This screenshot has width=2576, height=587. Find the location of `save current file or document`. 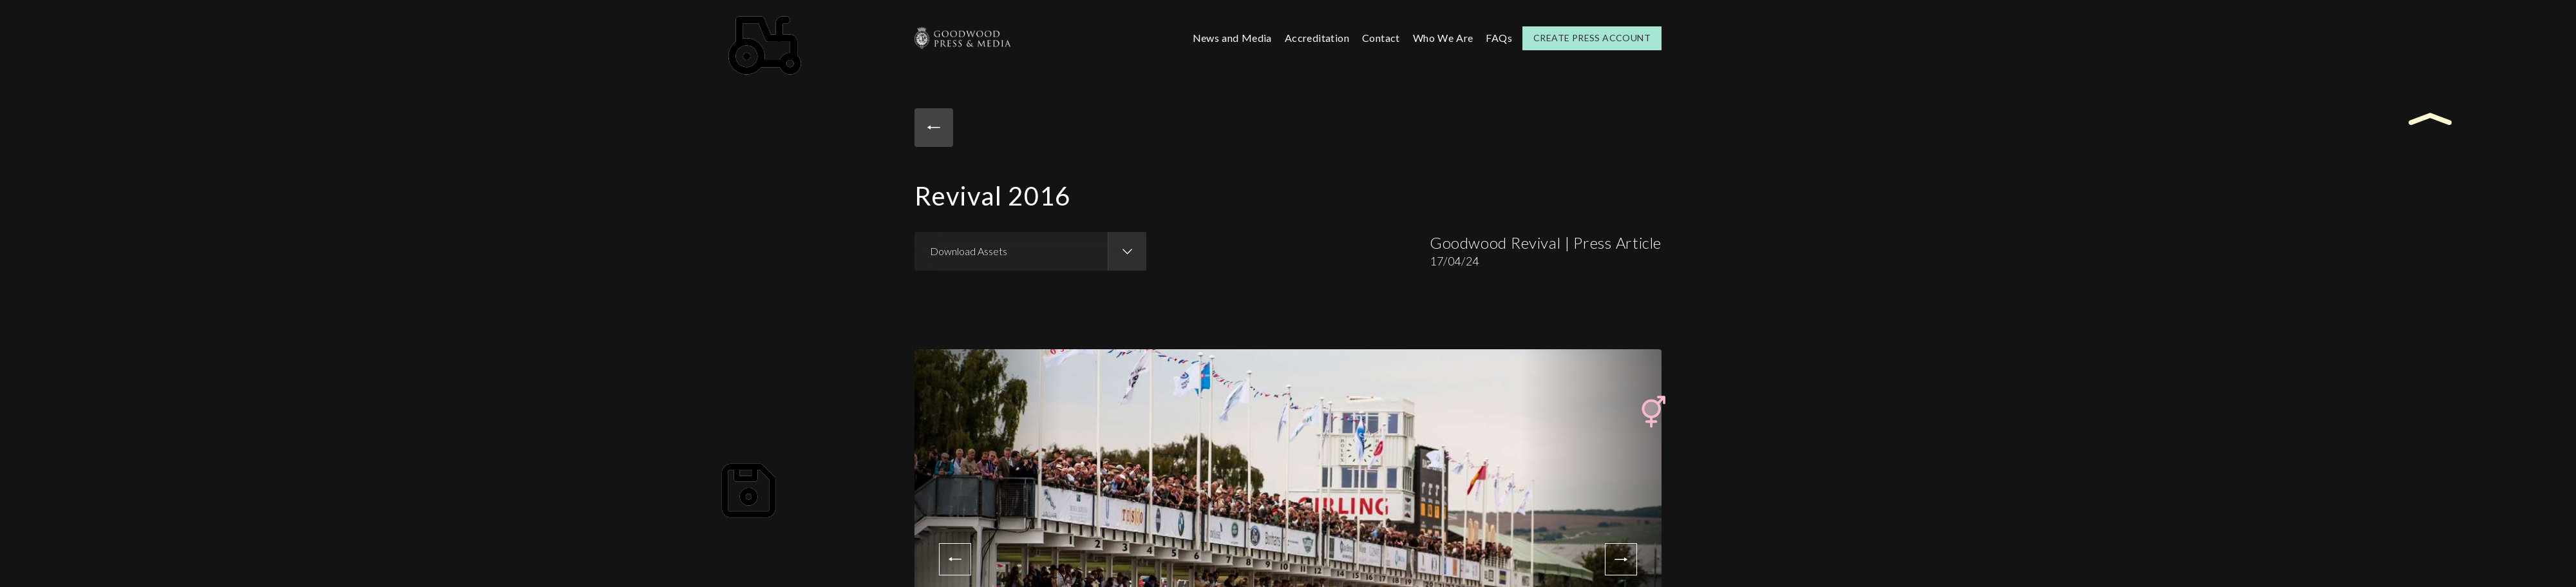

save current file or document is located at coordinates (748, 490).